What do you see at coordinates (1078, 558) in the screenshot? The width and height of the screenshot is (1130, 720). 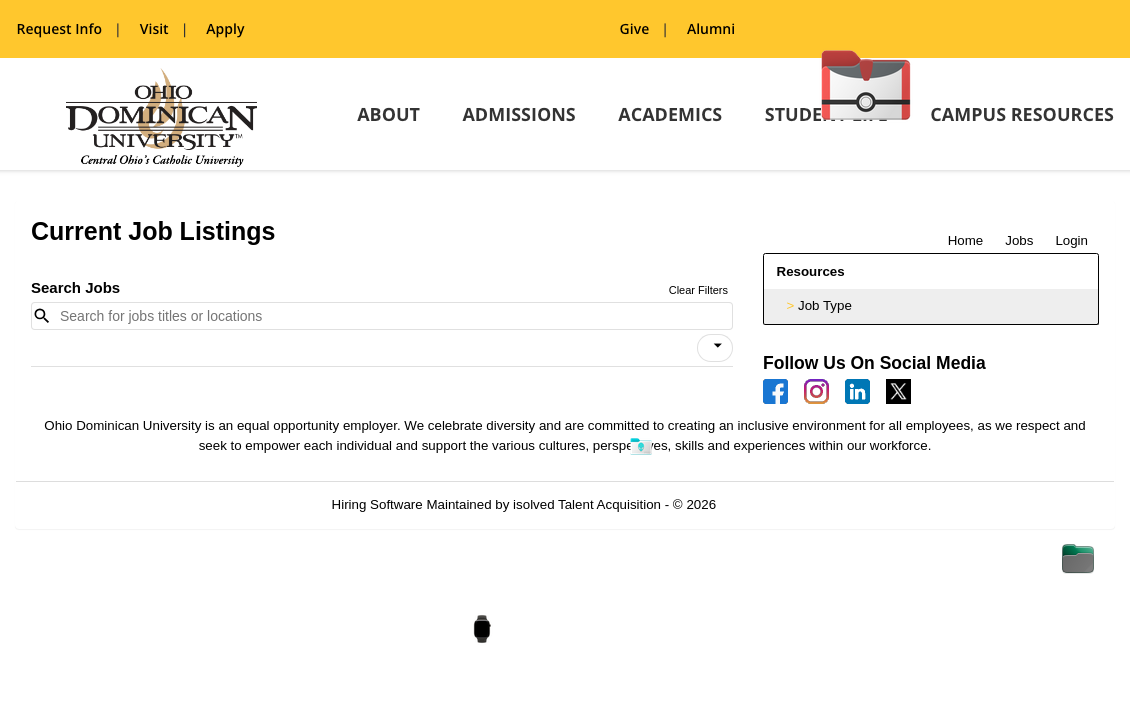 I see `open folder containing files` at bounding box center [1078, 558].